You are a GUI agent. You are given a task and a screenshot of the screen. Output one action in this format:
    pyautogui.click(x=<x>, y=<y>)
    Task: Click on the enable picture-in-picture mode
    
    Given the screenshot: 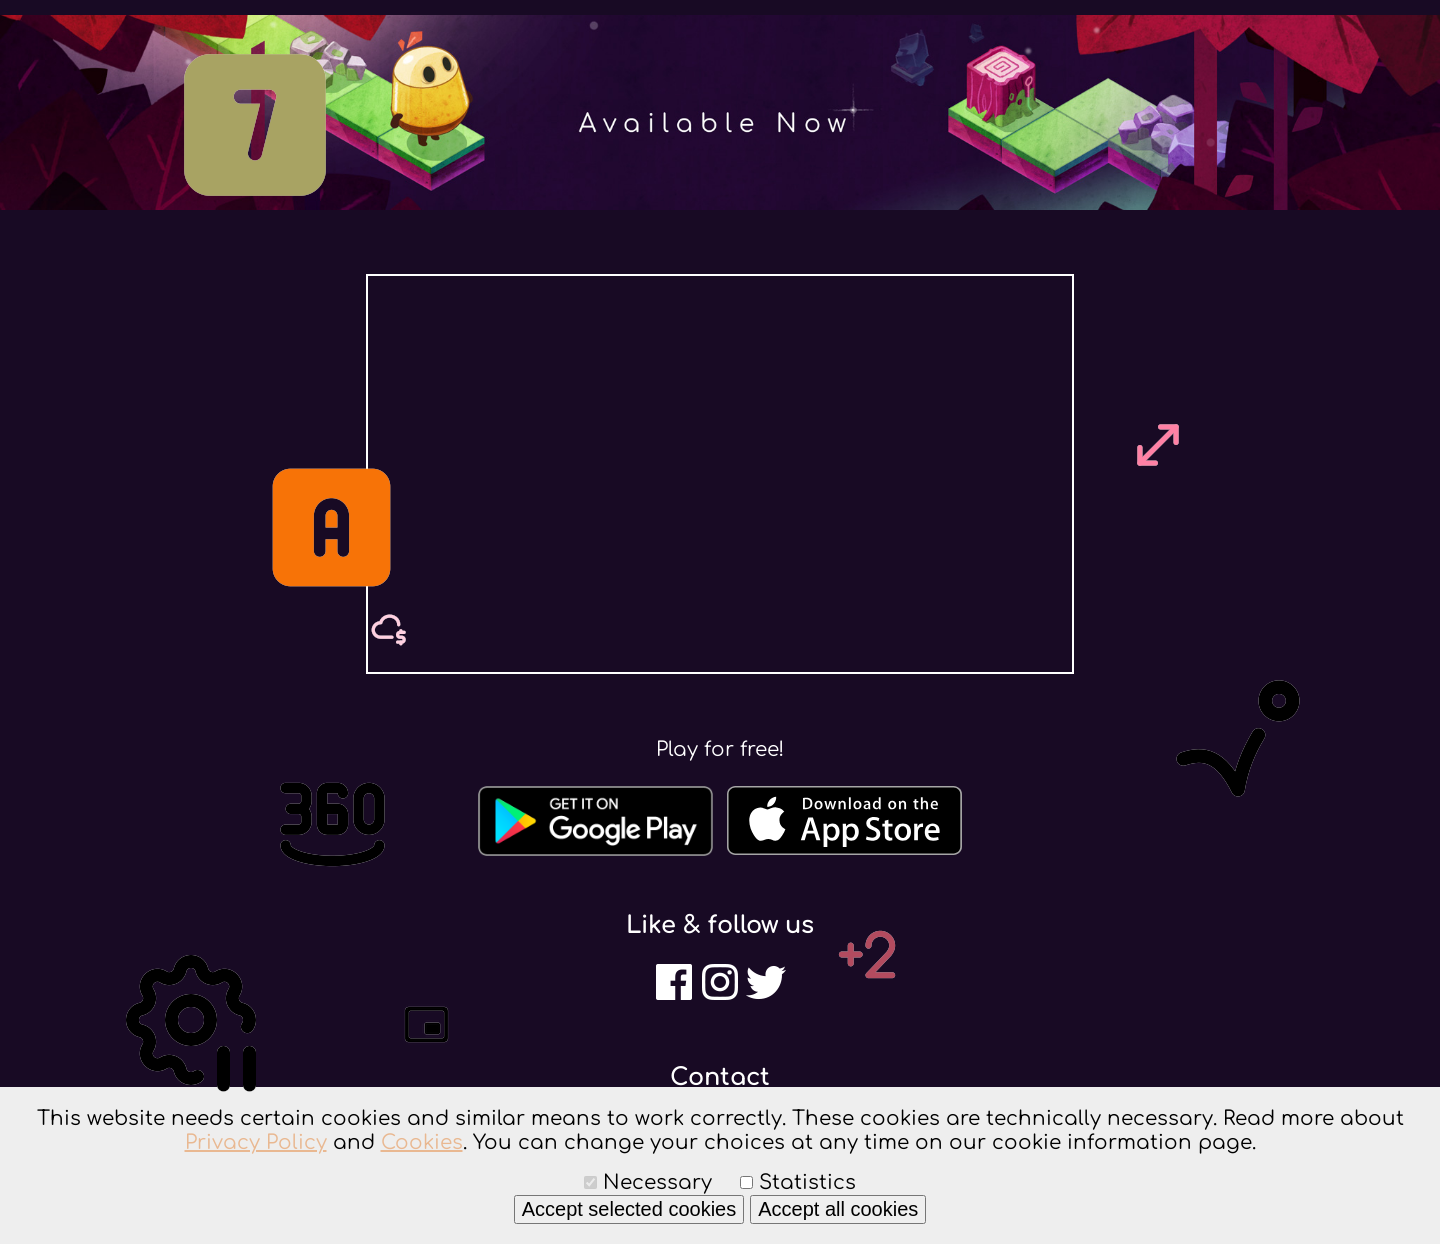 What is the action you would take?
    pyautogui.click(x=426, y=1024)
    